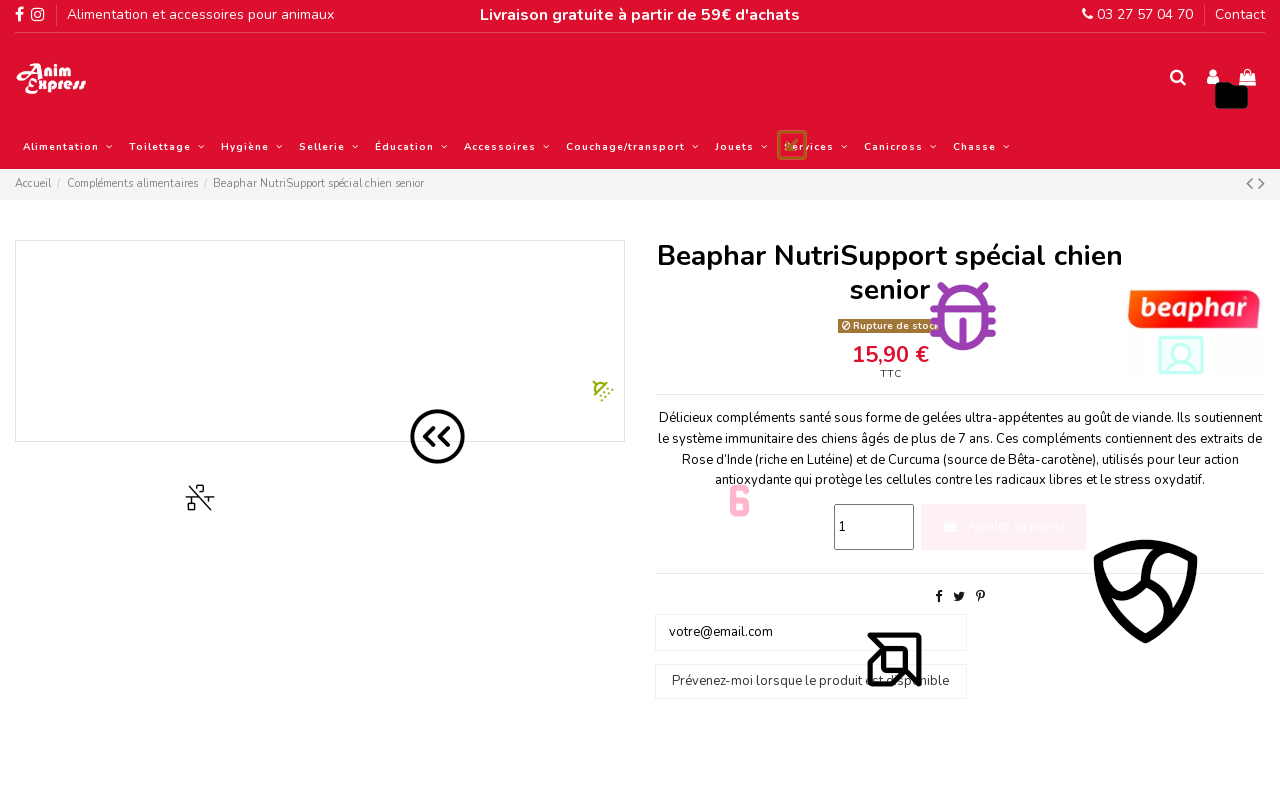  Describe the element at coordinates (200, 498) in the screenshot. I see `network connection unavailable` at that location.